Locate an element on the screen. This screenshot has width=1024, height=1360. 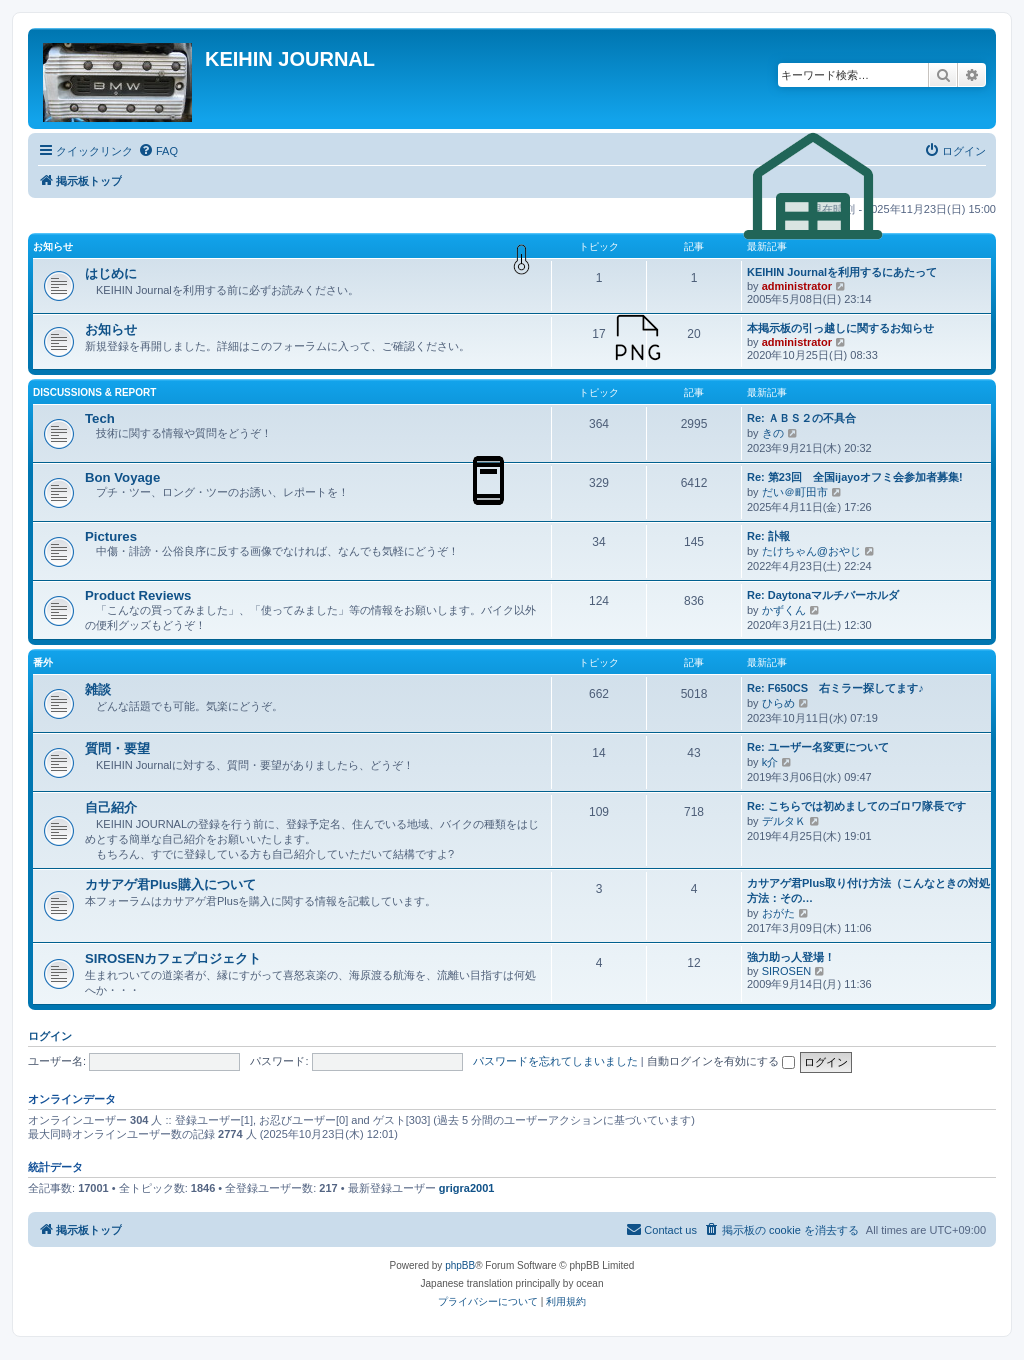
view current temperature is located at coordinates (521, 259).